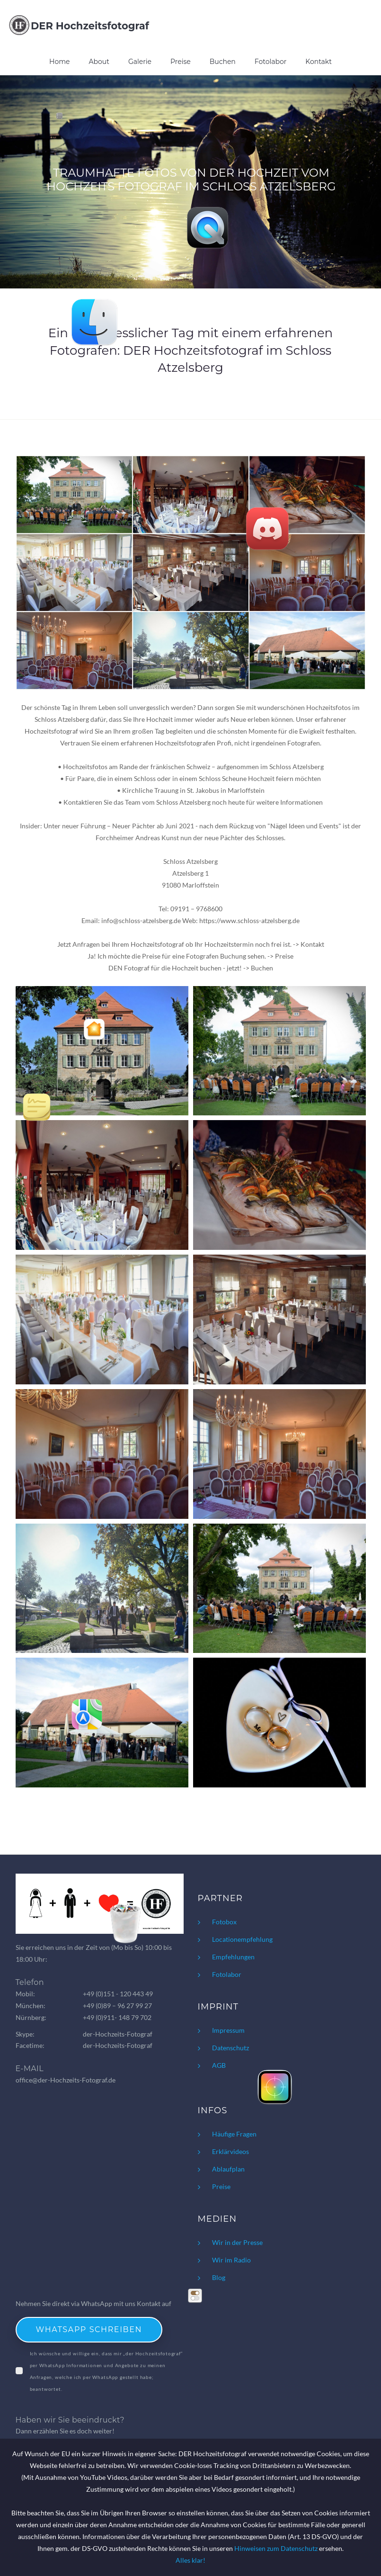  Describe the element at coordinates (275, 2087) in the screenshot. I see `open ProDisplay Calibrator app` at that location.